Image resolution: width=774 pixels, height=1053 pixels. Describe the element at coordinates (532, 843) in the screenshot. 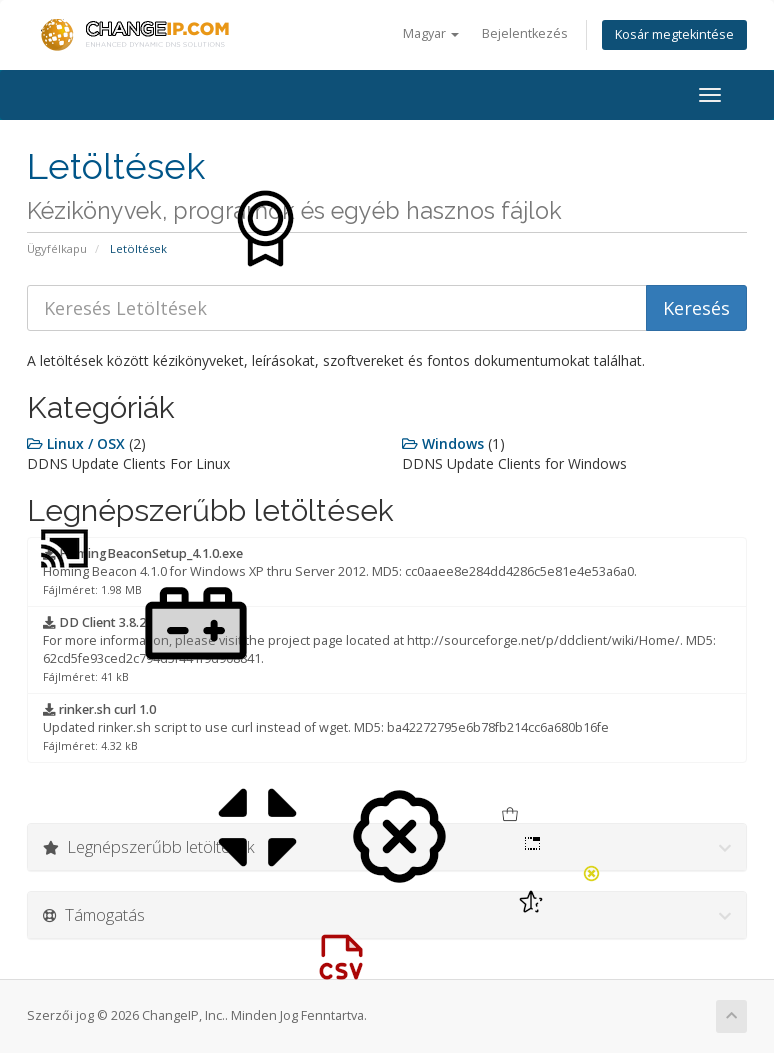

I see `an inactive or unselected browser tab` at that location.